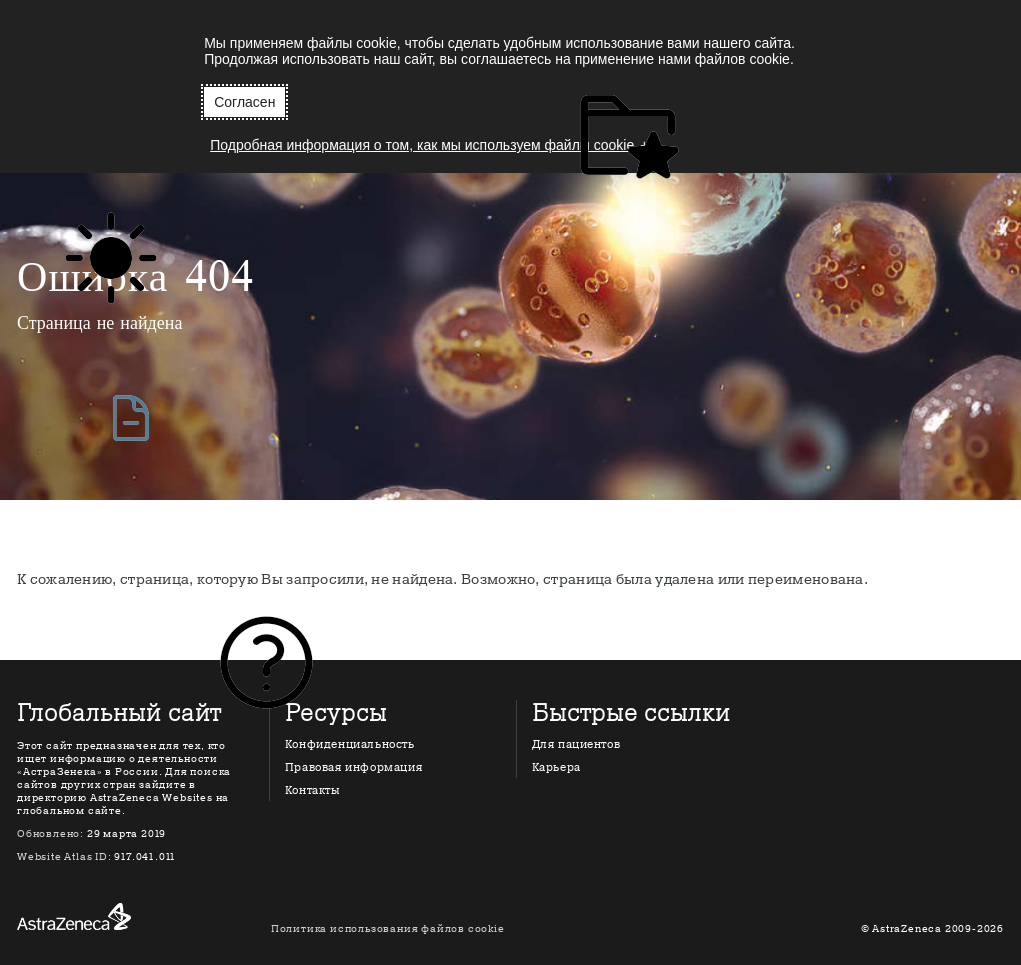  Describe the element at coordinates (111, 258) in the screenshot. I see `switch to light mode` at that location.